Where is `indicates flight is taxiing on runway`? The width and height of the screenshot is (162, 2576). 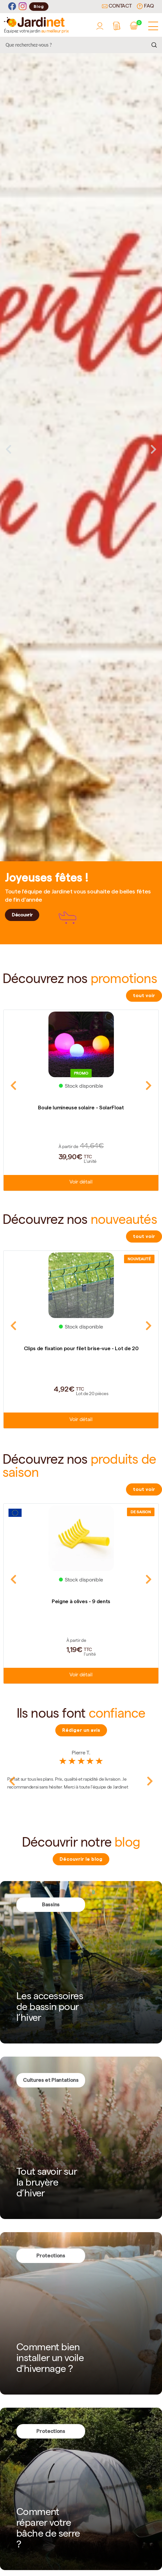 indicates flight is taxiing on runway is located at coordinates (67, 917).